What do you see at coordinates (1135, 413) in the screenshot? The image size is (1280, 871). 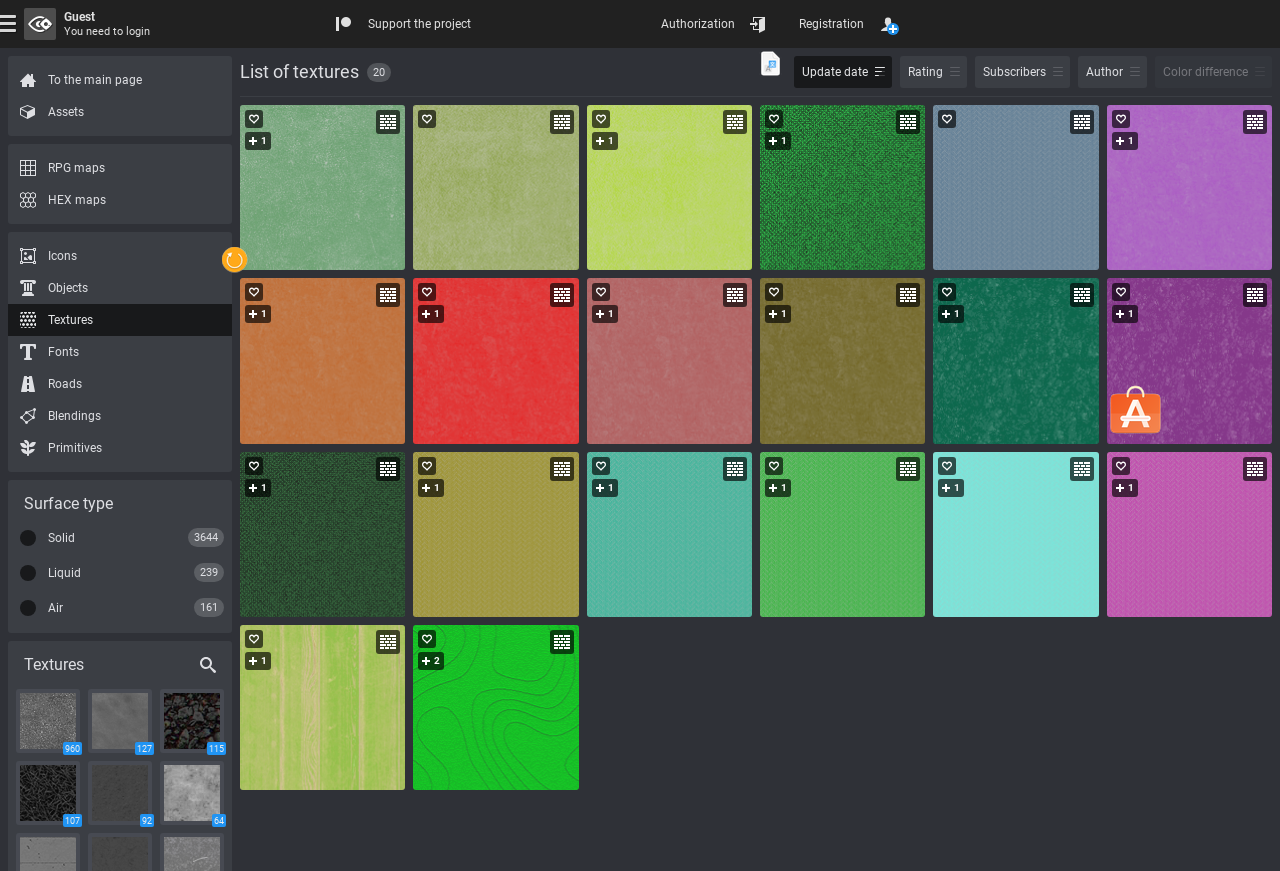 I see `open the software center to browse and install applications` at bounding box center [1135, 413].